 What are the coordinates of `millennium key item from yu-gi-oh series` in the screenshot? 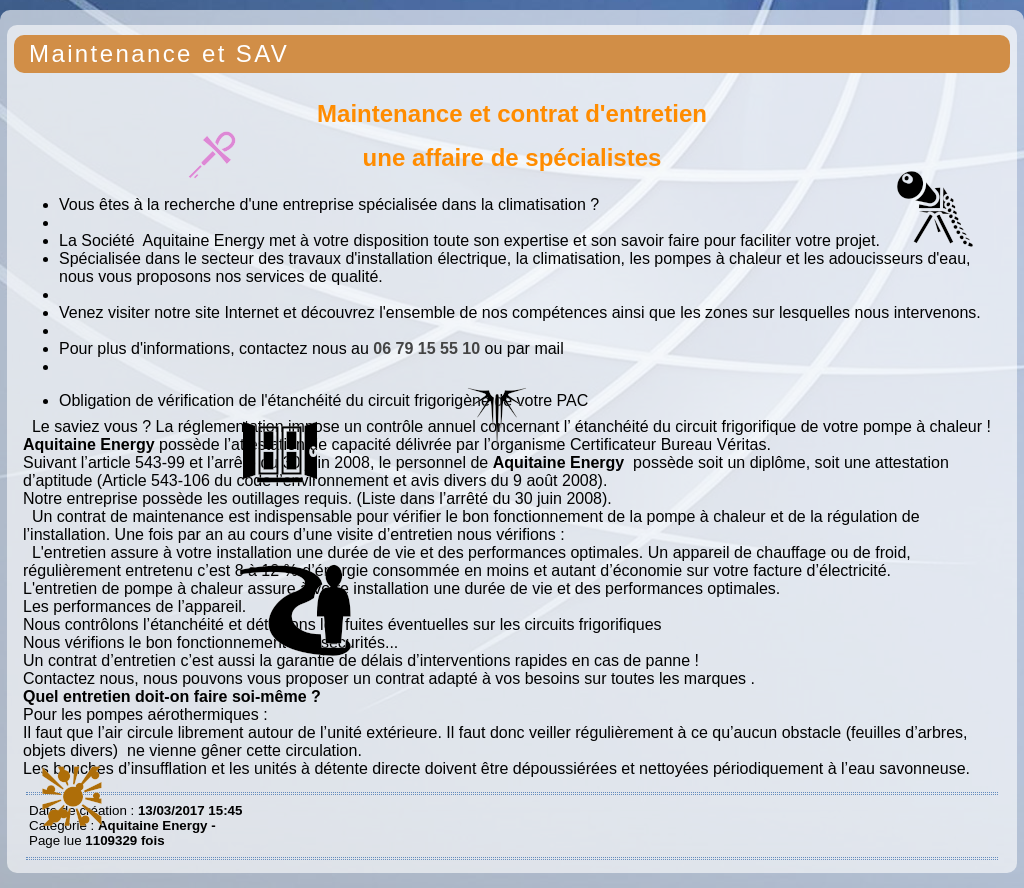 It's located at (212, 155).